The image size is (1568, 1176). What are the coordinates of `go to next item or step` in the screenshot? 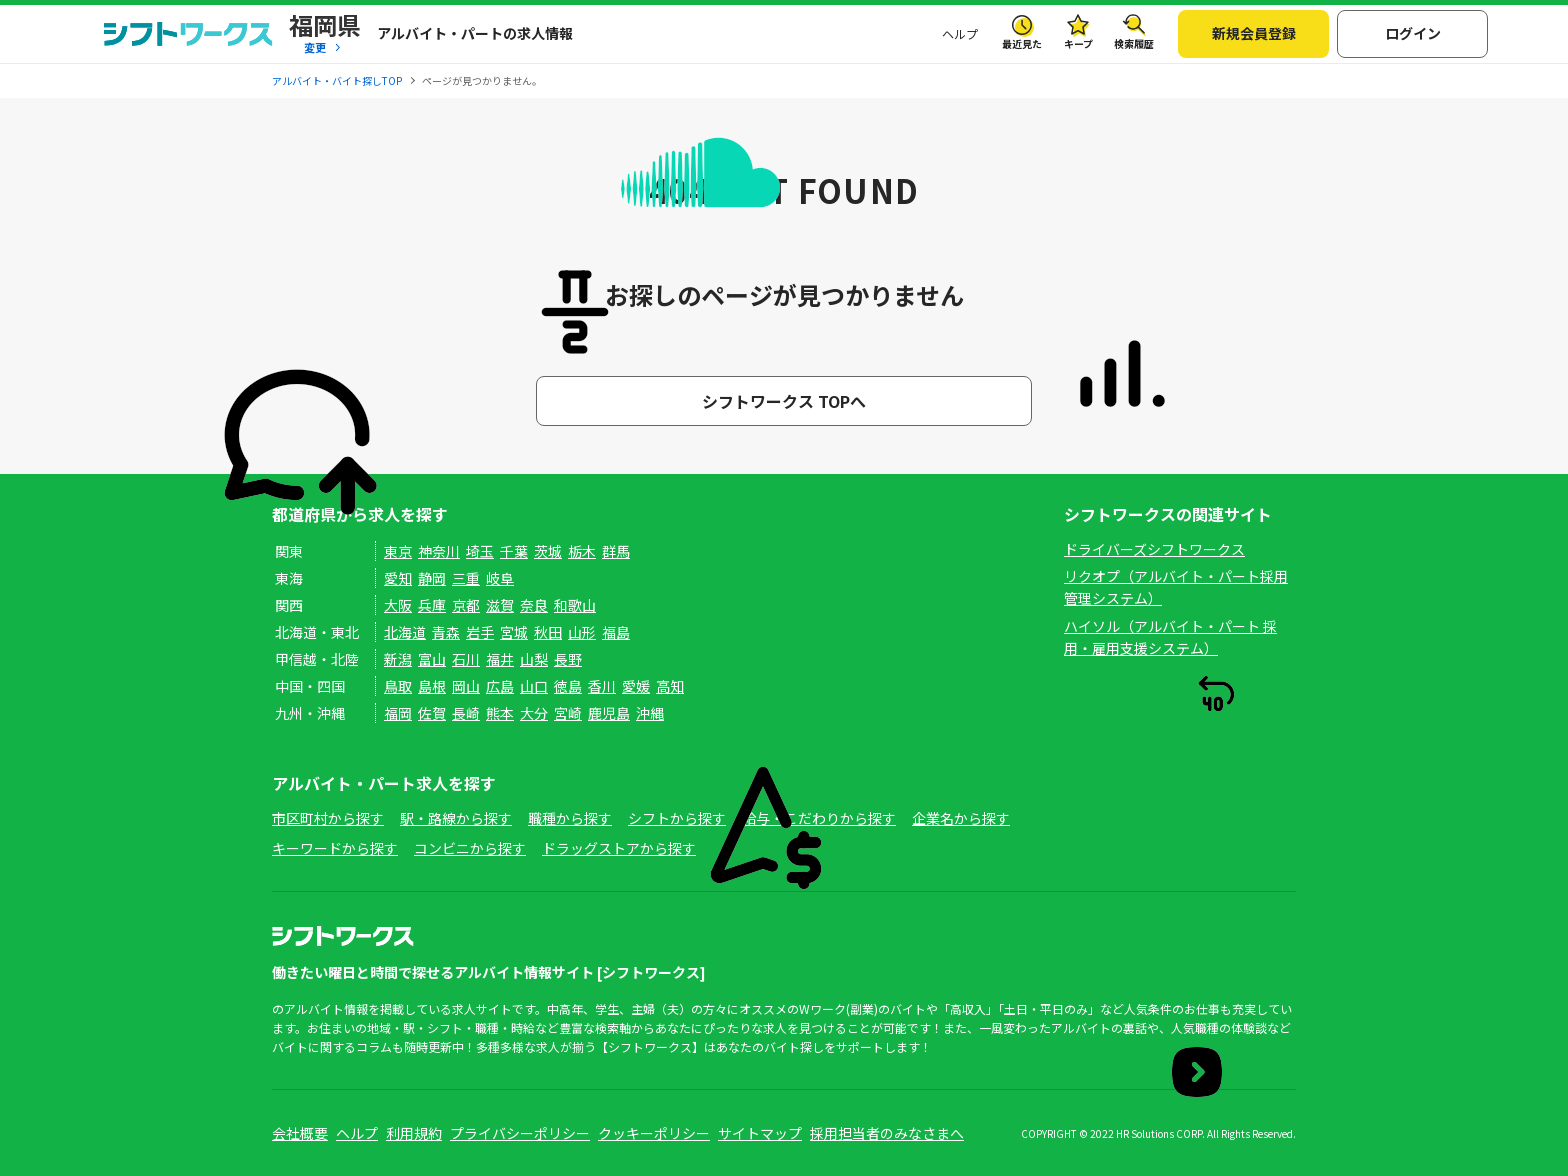 It's located at (1197, 1072).